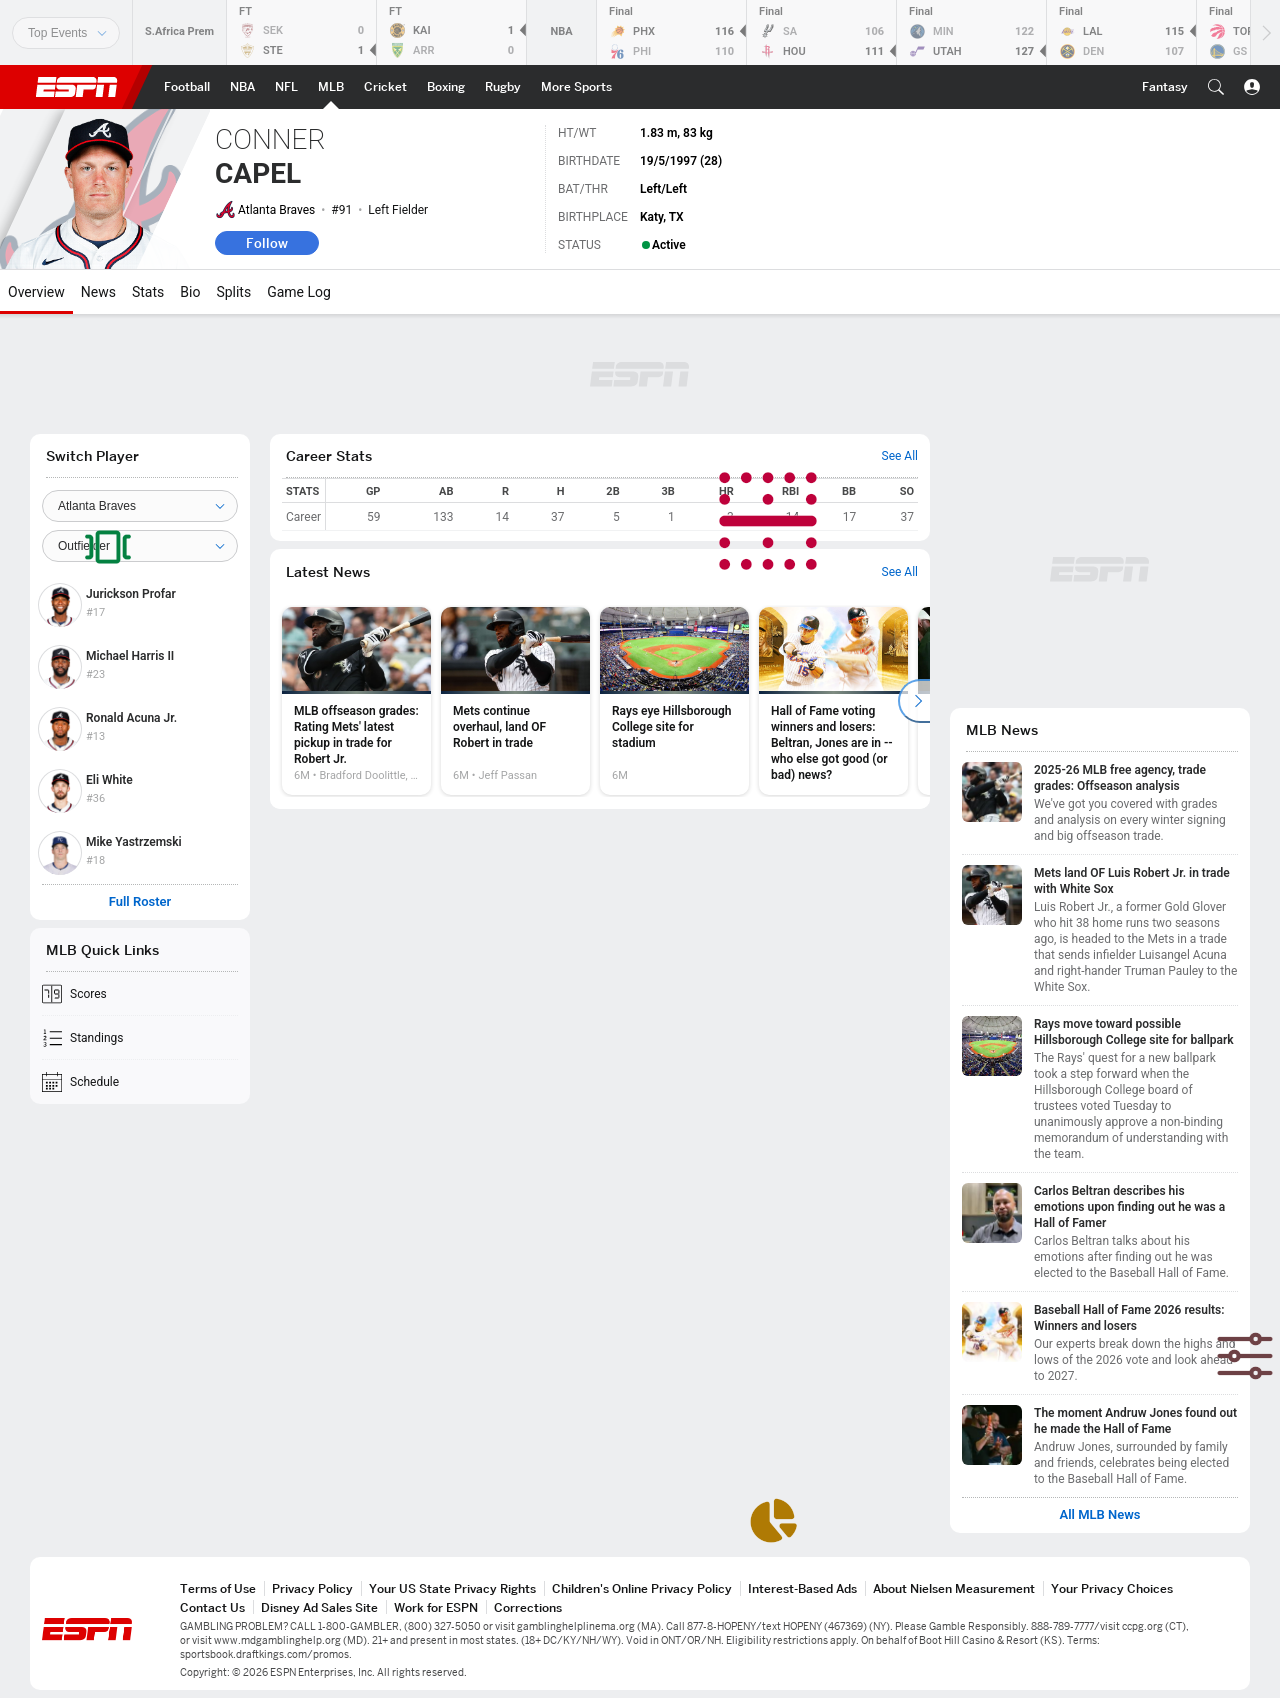 The width and height of the screenshot is (1280, 1698). I want to click on access settings or preferences, so click(1245, 1356).